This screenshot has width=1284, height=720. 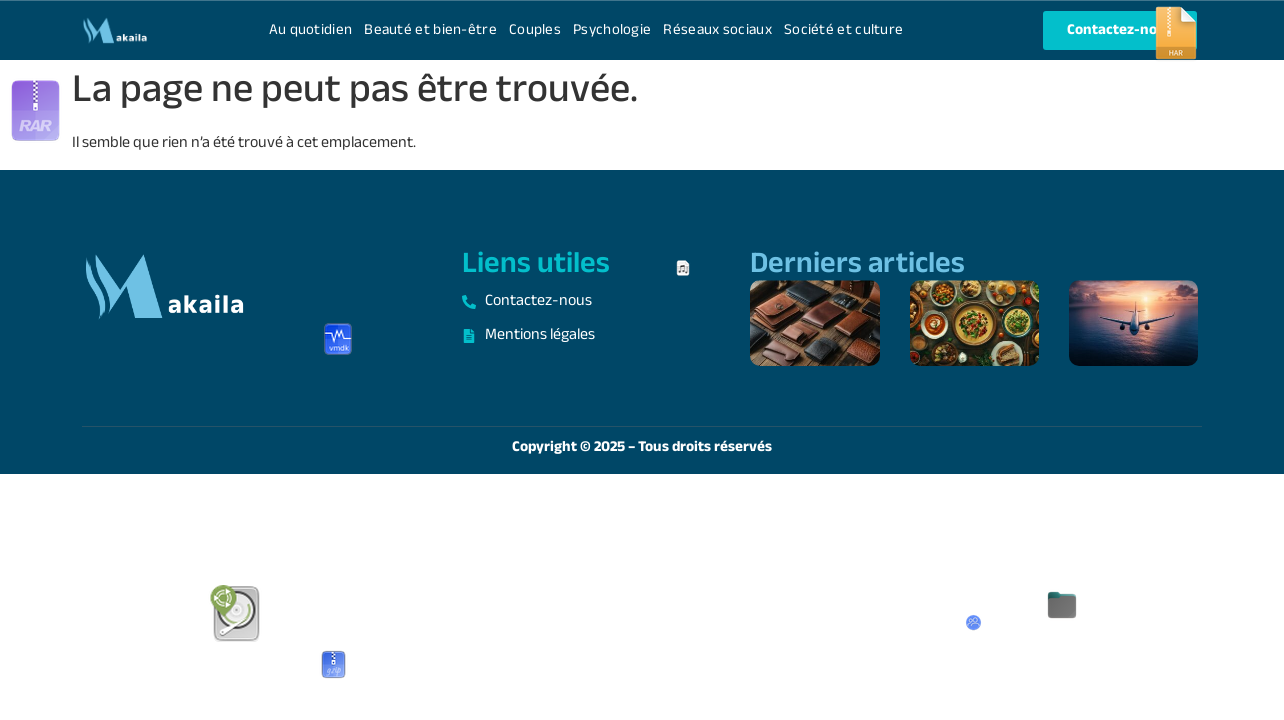 I want to click on launch ubiquity disk installer, so click(x=236, y=613).